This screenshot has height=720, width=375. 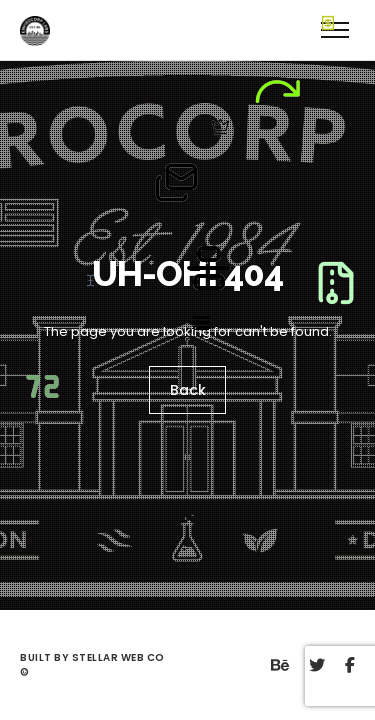 I want to click on align objects to vertical center, so click(x=209, y=268).